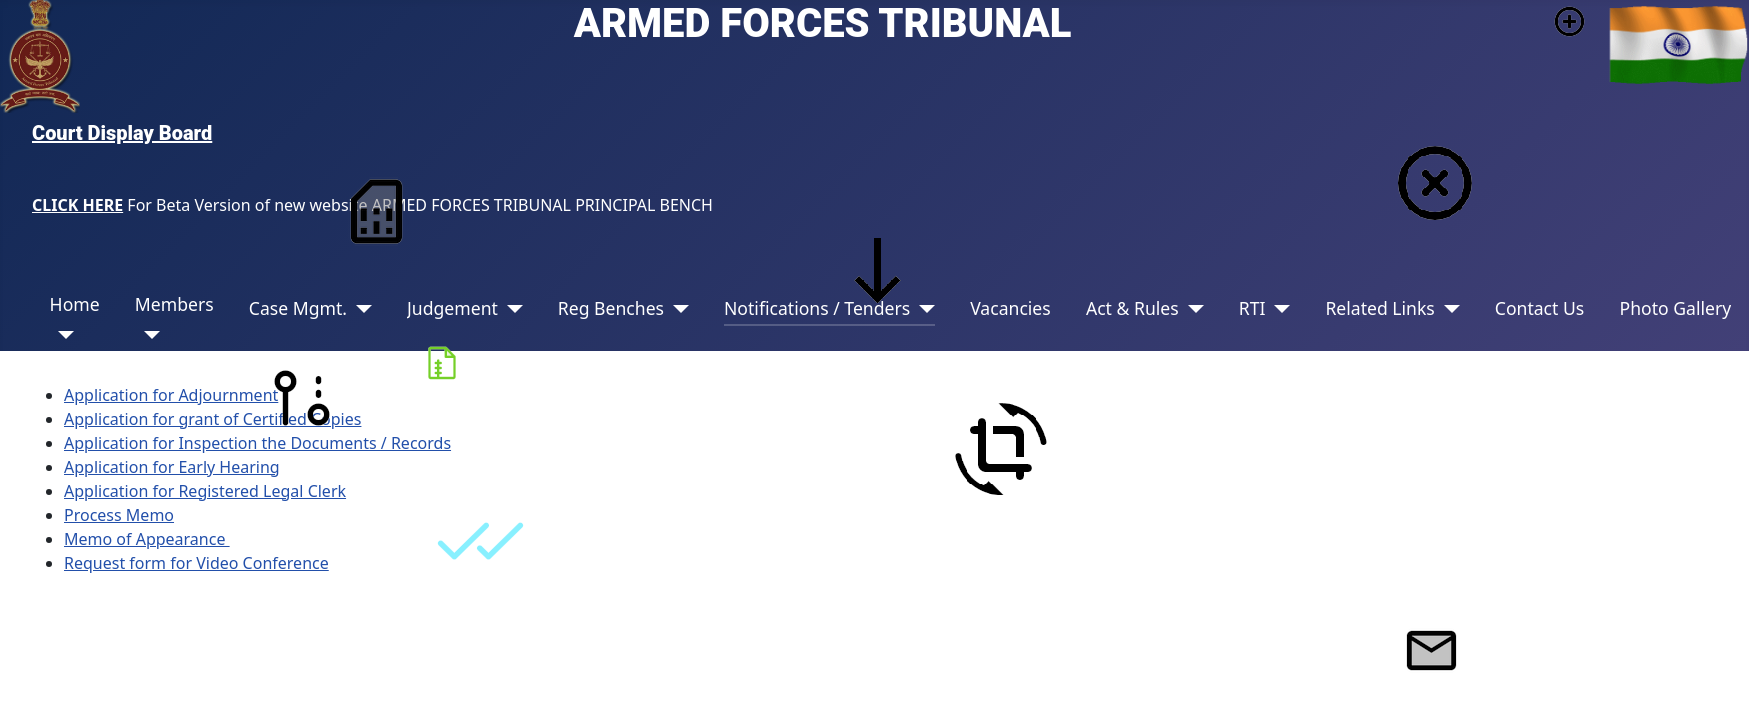 The height and width of the screenshot is (720, 1749). Describe the element at coordinates (1569, 21) in the screenshot. I see `add a new item` at that location.